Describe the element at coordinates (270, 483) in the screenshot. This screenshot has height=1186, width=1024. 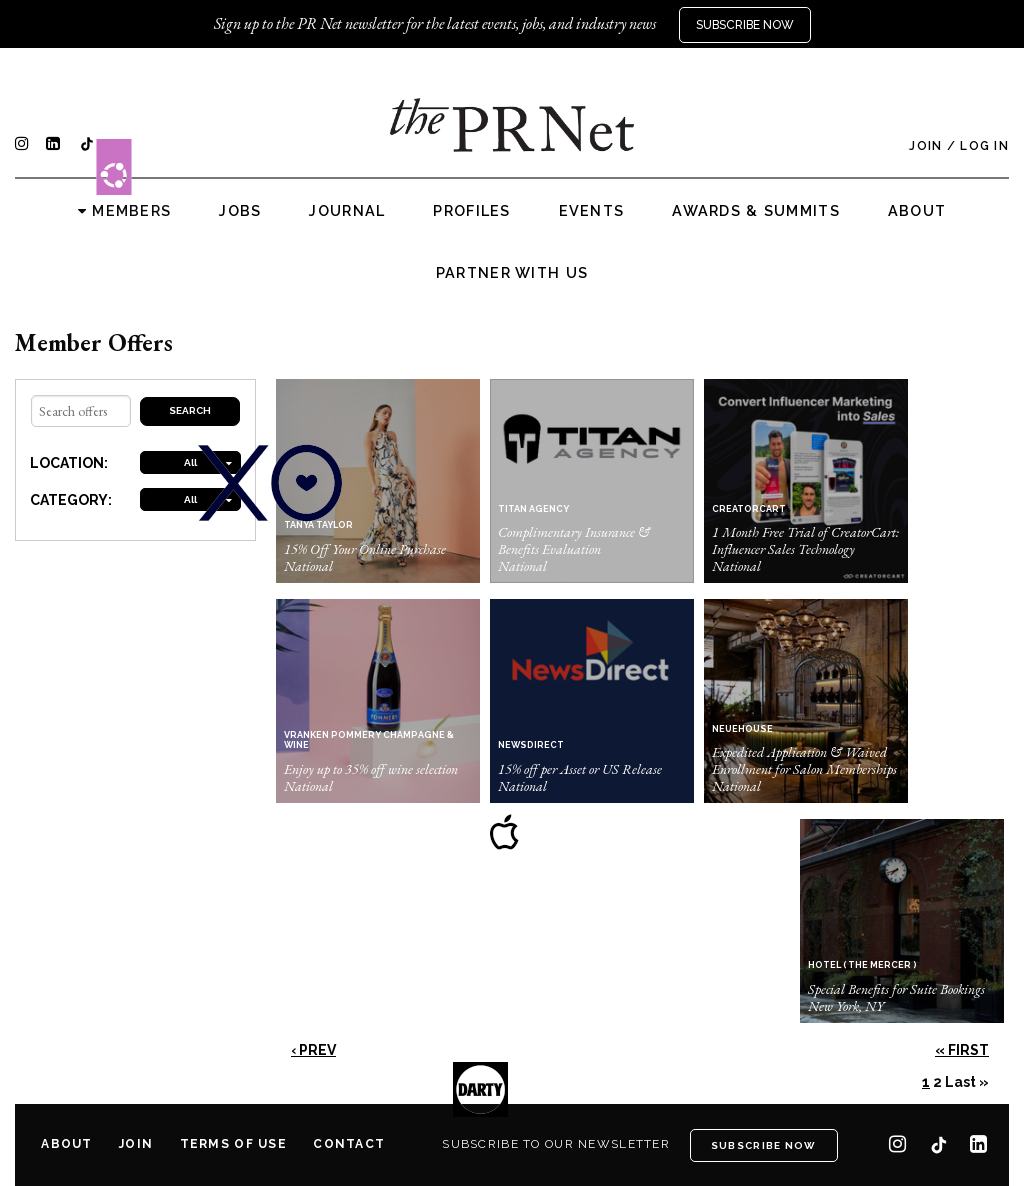
I see `xo brand logo` at that location.